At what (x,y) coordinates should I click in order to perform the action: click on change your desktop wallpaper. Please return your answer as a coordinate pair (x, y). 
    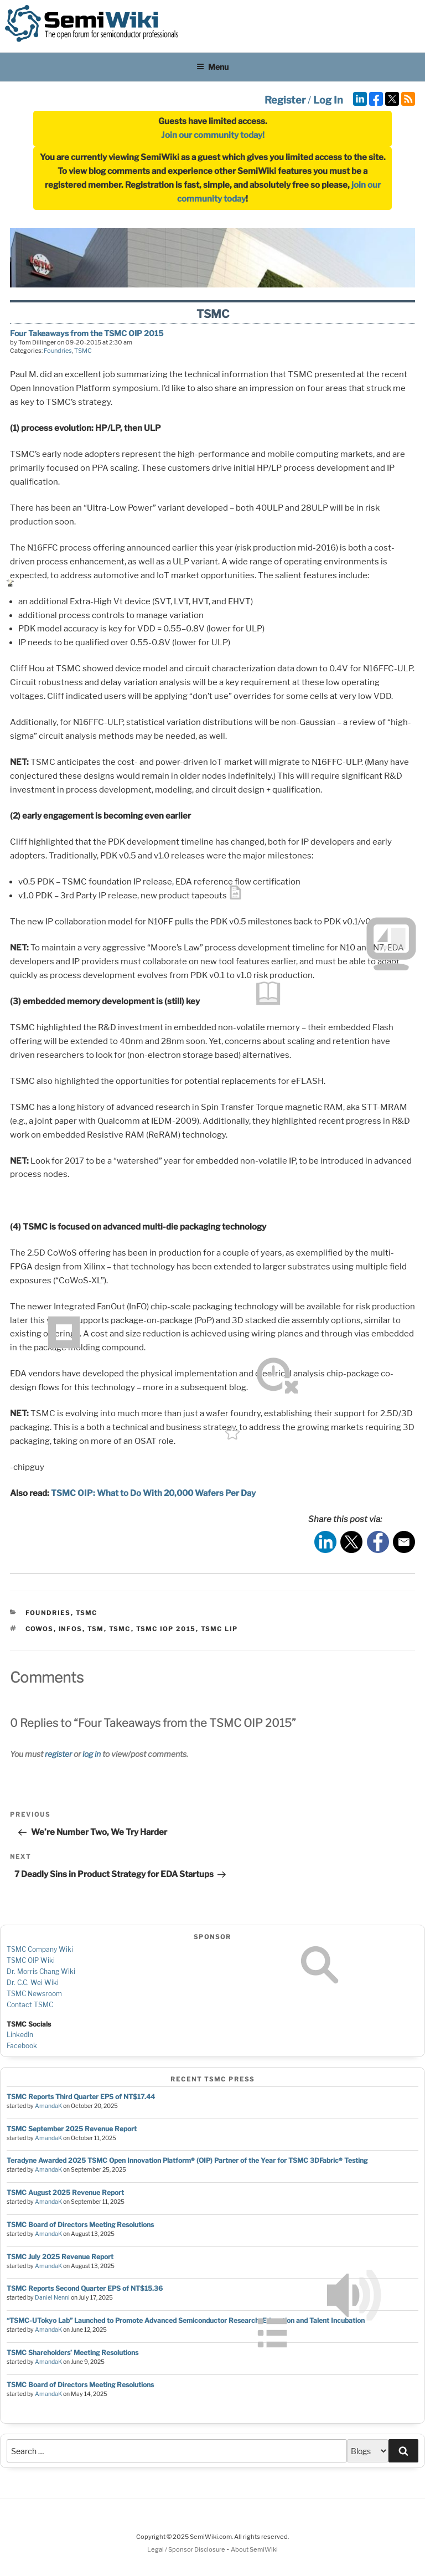
    Looking at the image, I should click on (391, 942).